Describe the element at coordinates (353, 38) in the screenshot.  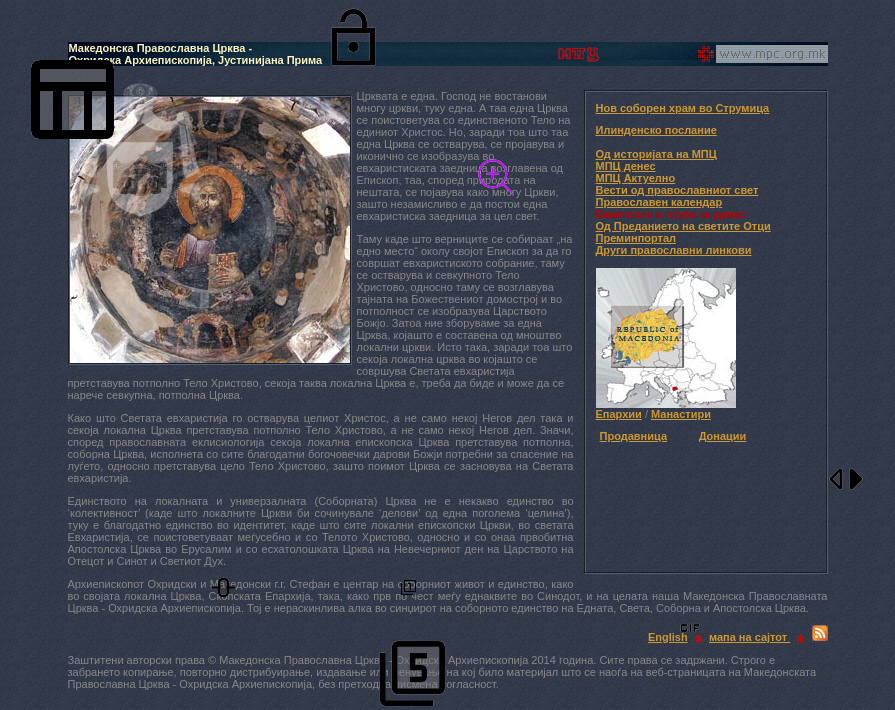
I see `unlock a secured item or feature` at that location.